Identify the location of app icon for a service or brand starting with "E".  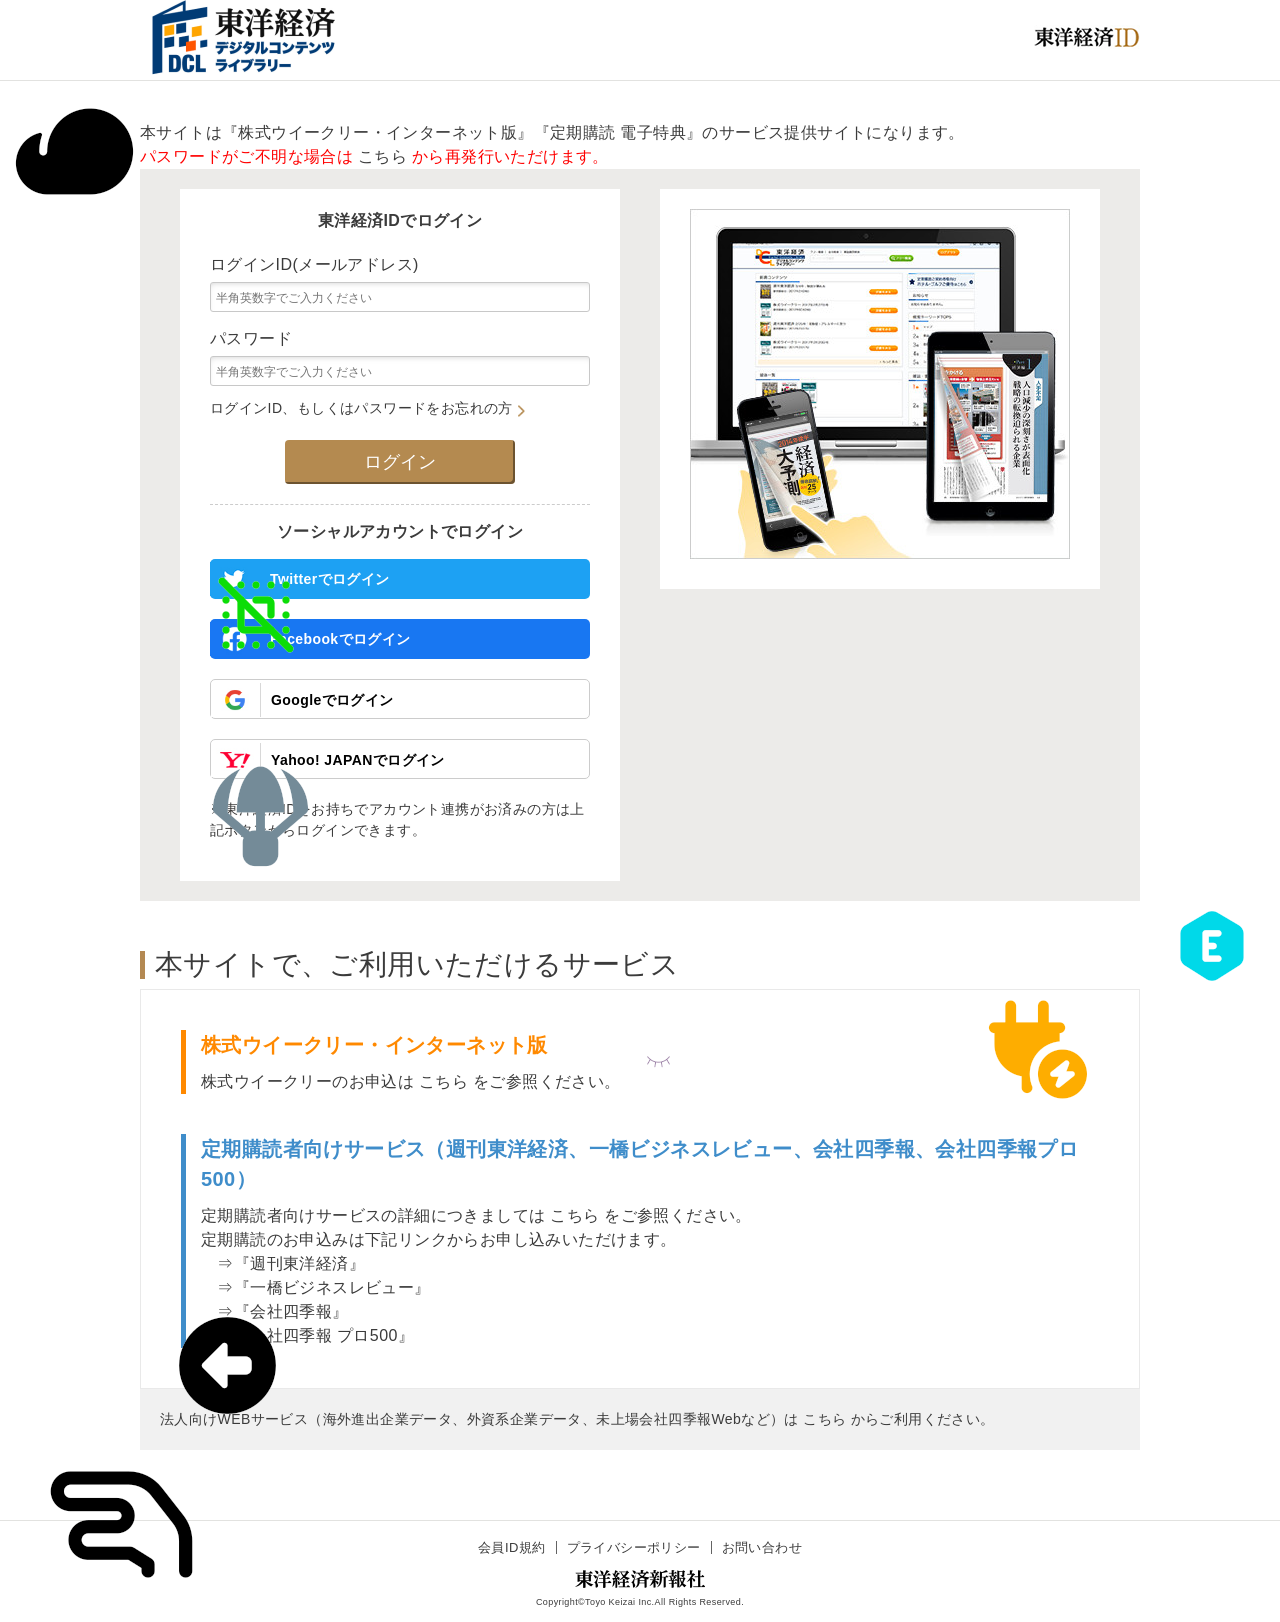
(1212, 946).